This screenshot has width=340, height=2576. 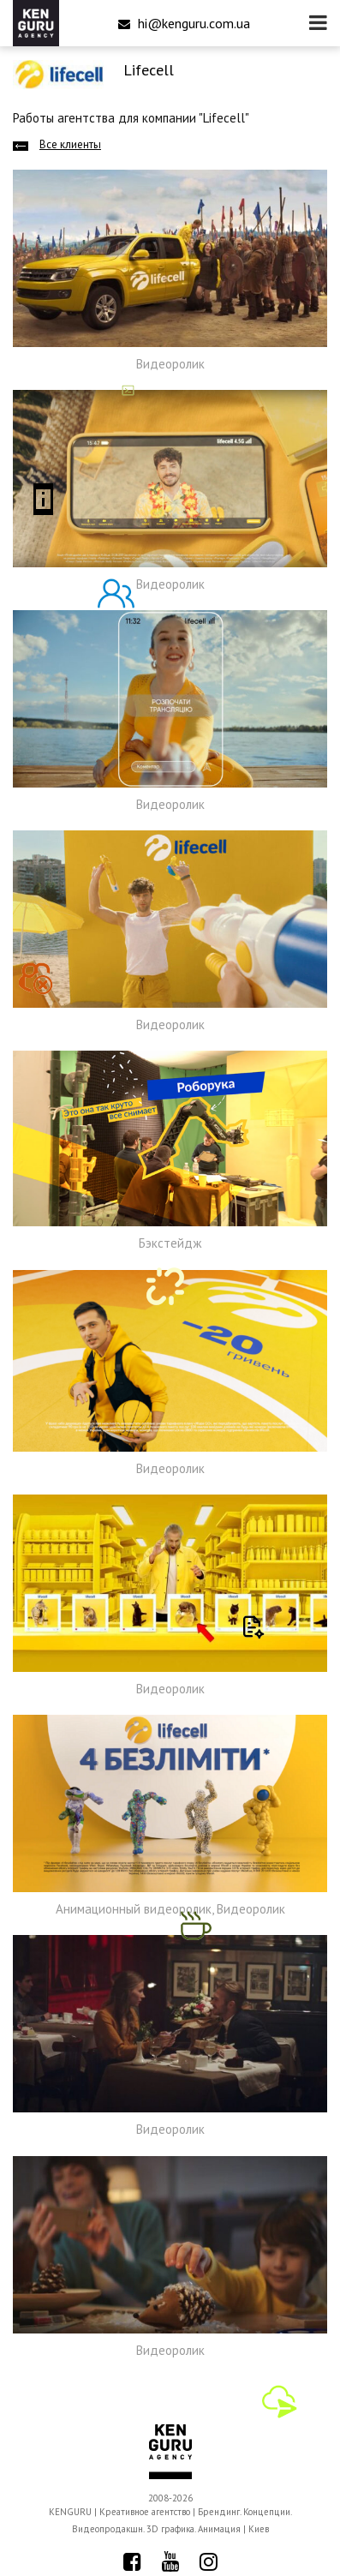 I want to click on send to remote agent or cloud service, so click(x=279, y=2400).